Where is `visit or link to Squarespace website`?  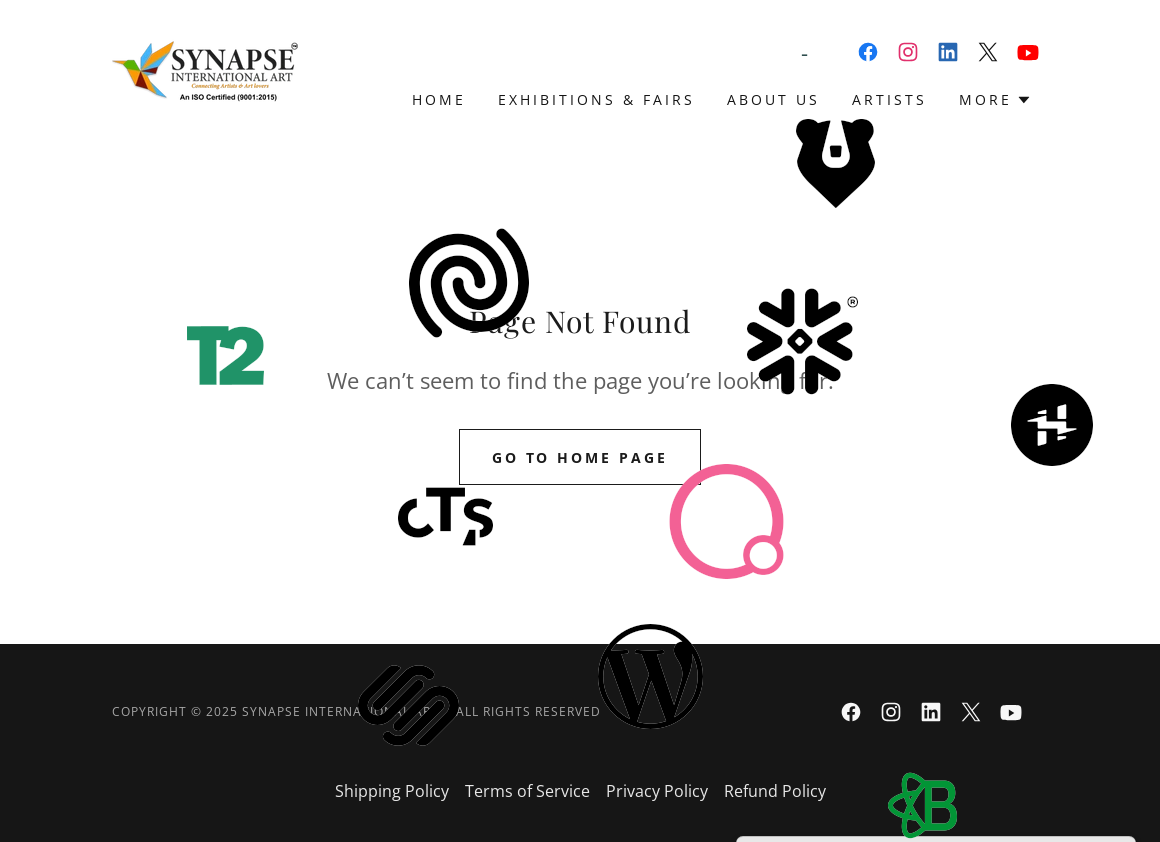 visit or link to Squarespace website is located at coordinates (408, 705).